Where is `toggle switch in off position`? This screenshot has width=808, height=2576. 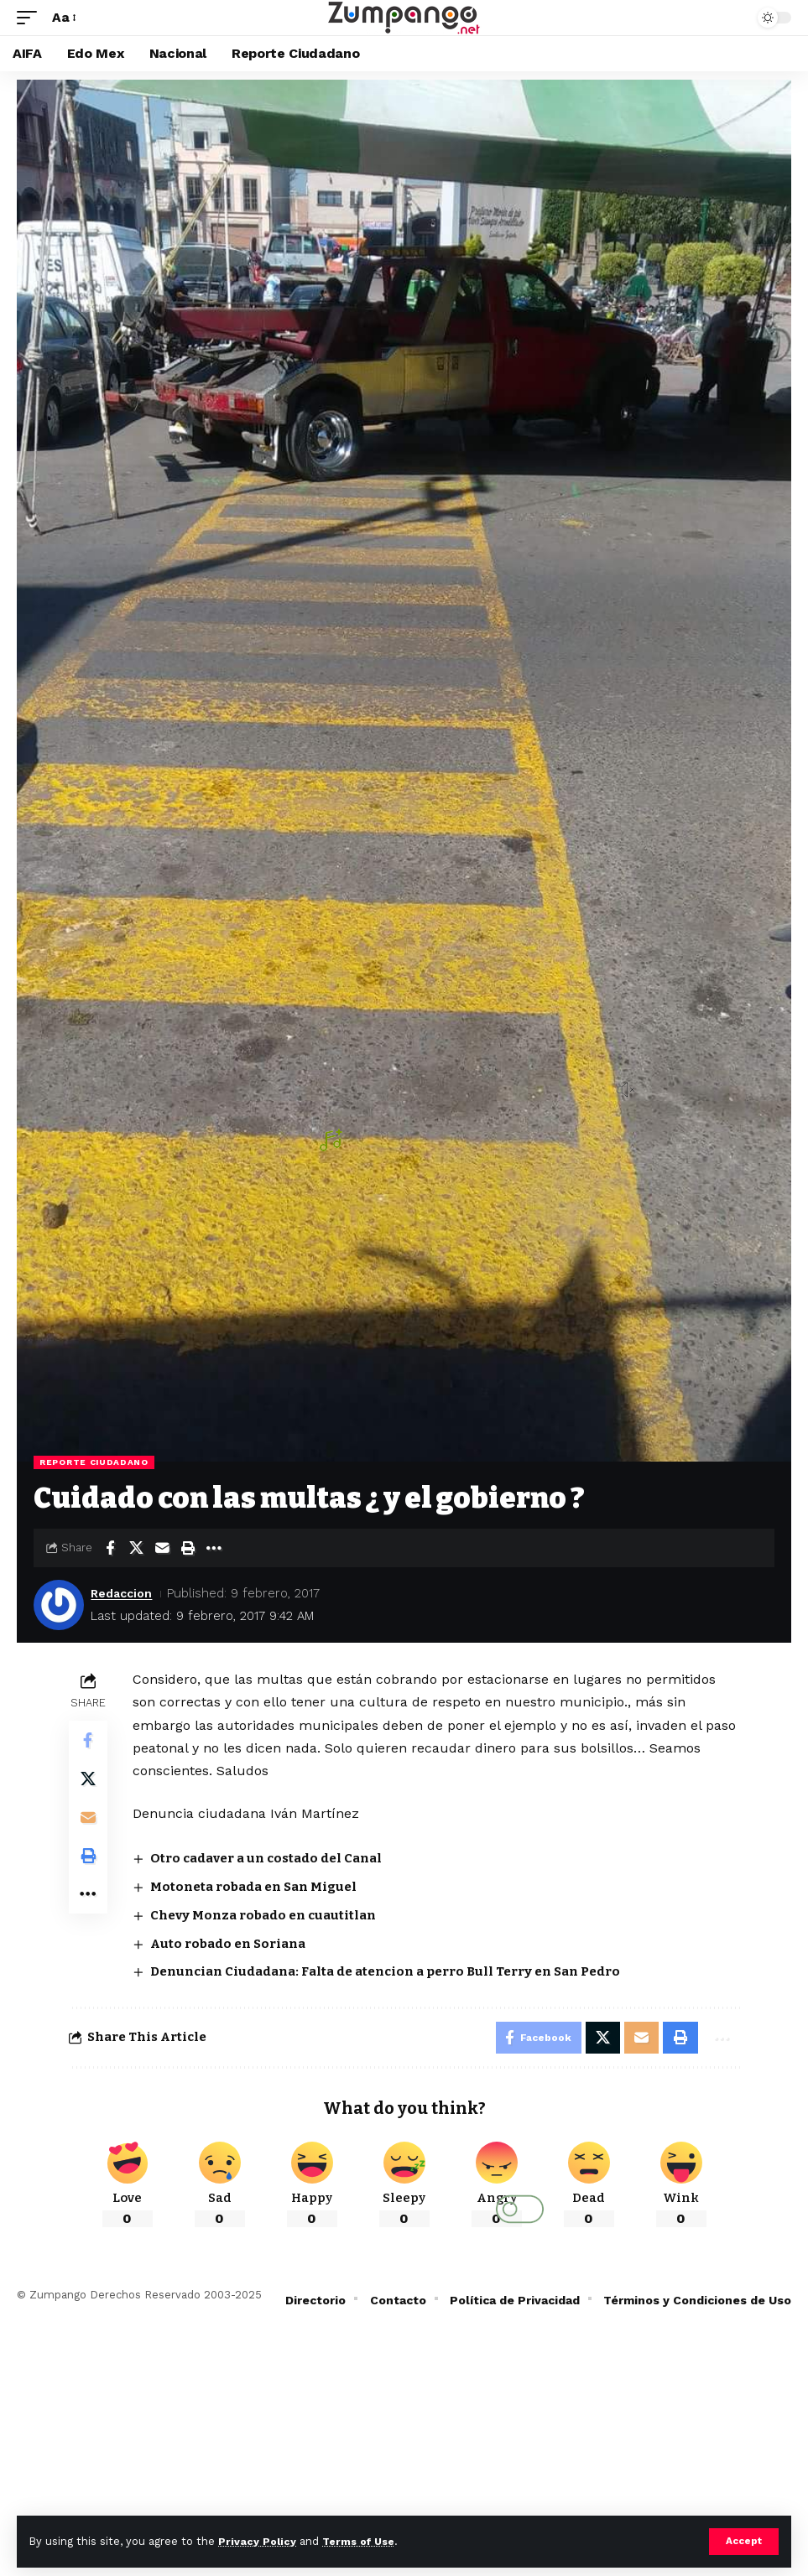 toggle switch in off position is located at coordinates (519, 2209).